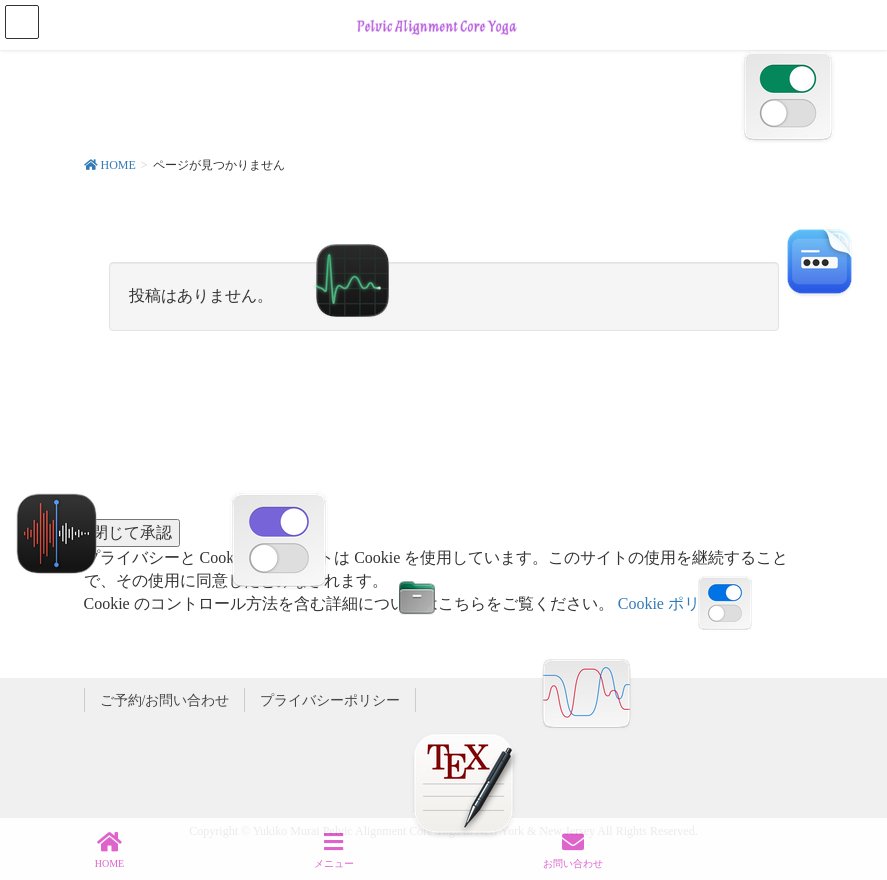 The height and width of the screenshot is (880, 887). I want to click on open voice memos app, so click(56, 533).